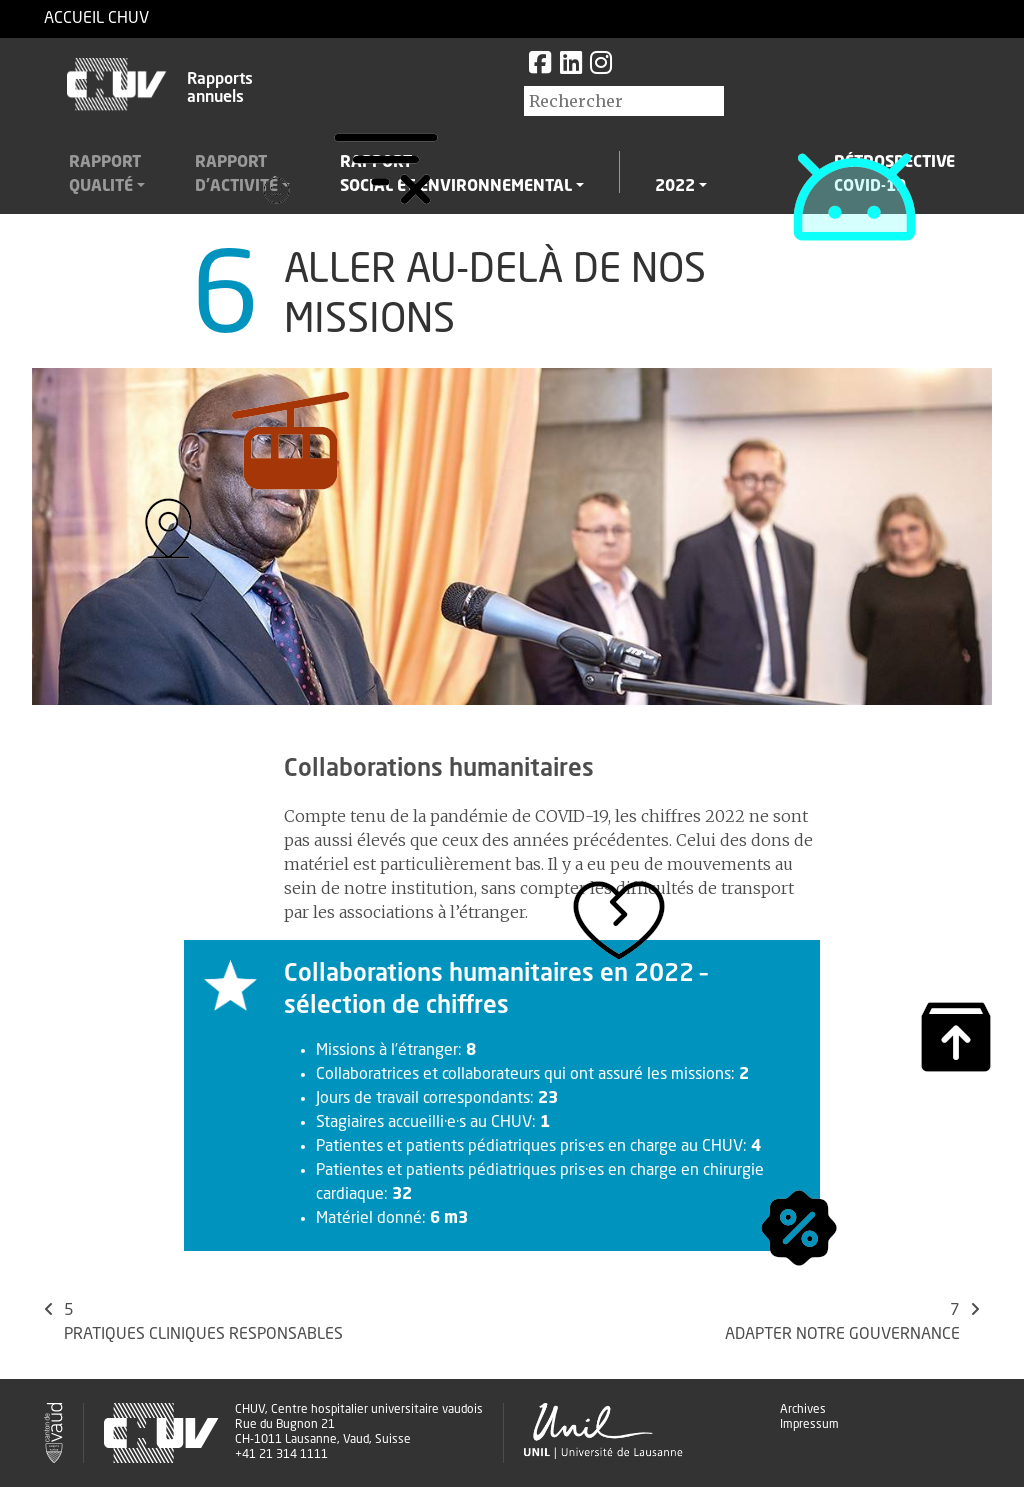 This screenshot has height=1487, width=1024. What do you see at coordinates (386, 156) in the screenshot?
I see `clear all active filters` at bounding box center [386, 156].